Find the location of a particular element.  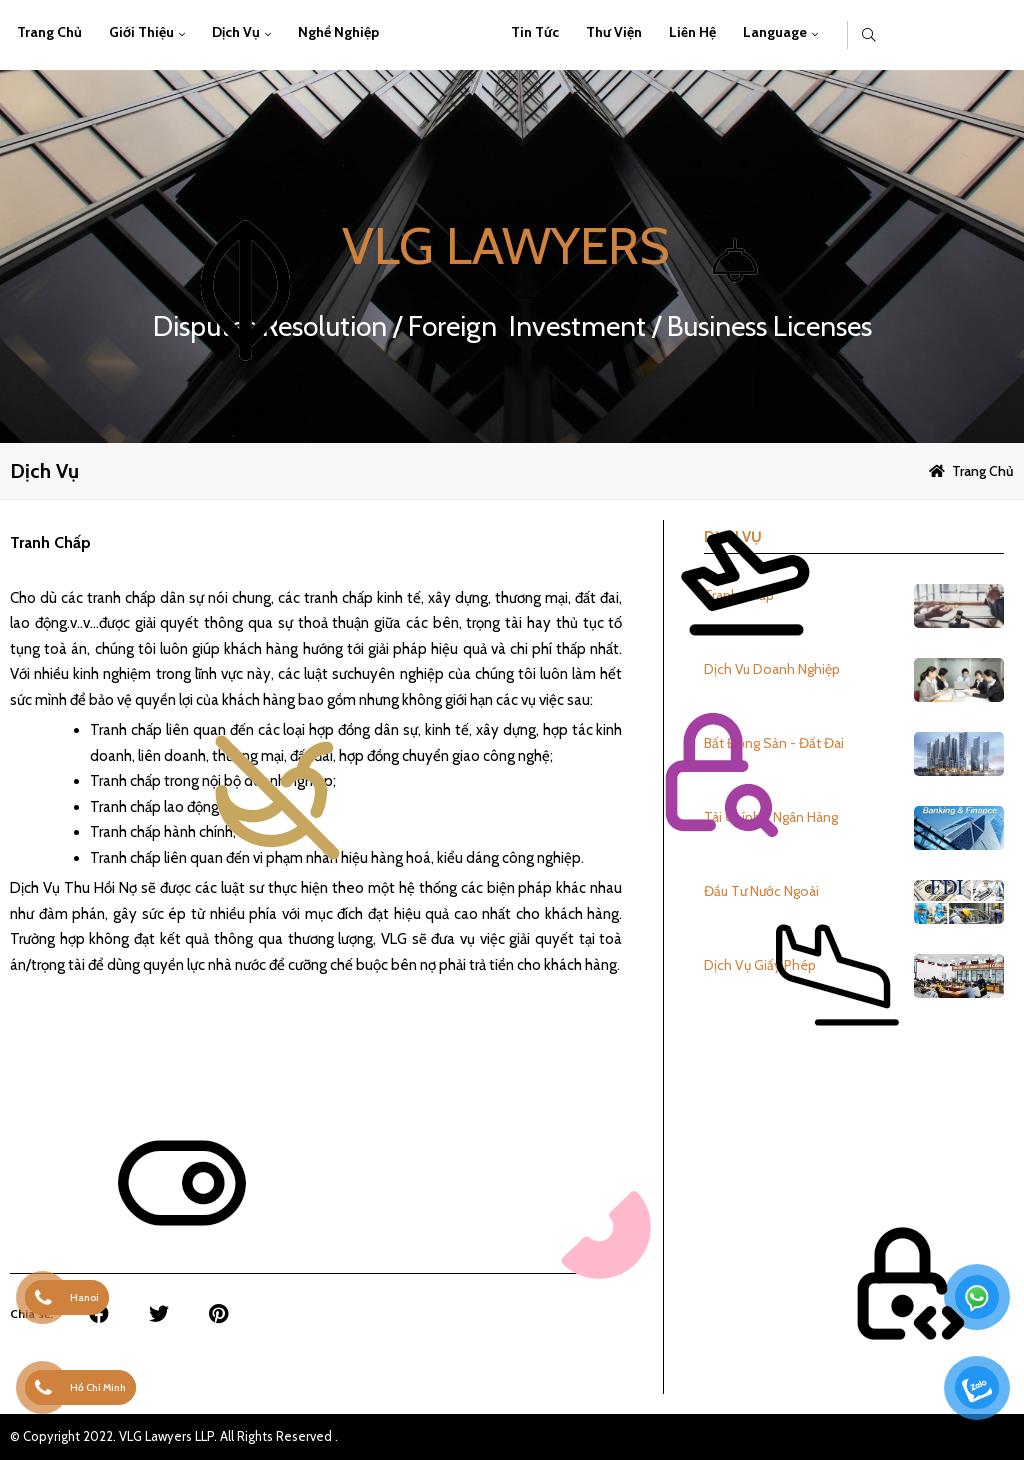

disable spicy food filter is located at coordinates (277, 797).